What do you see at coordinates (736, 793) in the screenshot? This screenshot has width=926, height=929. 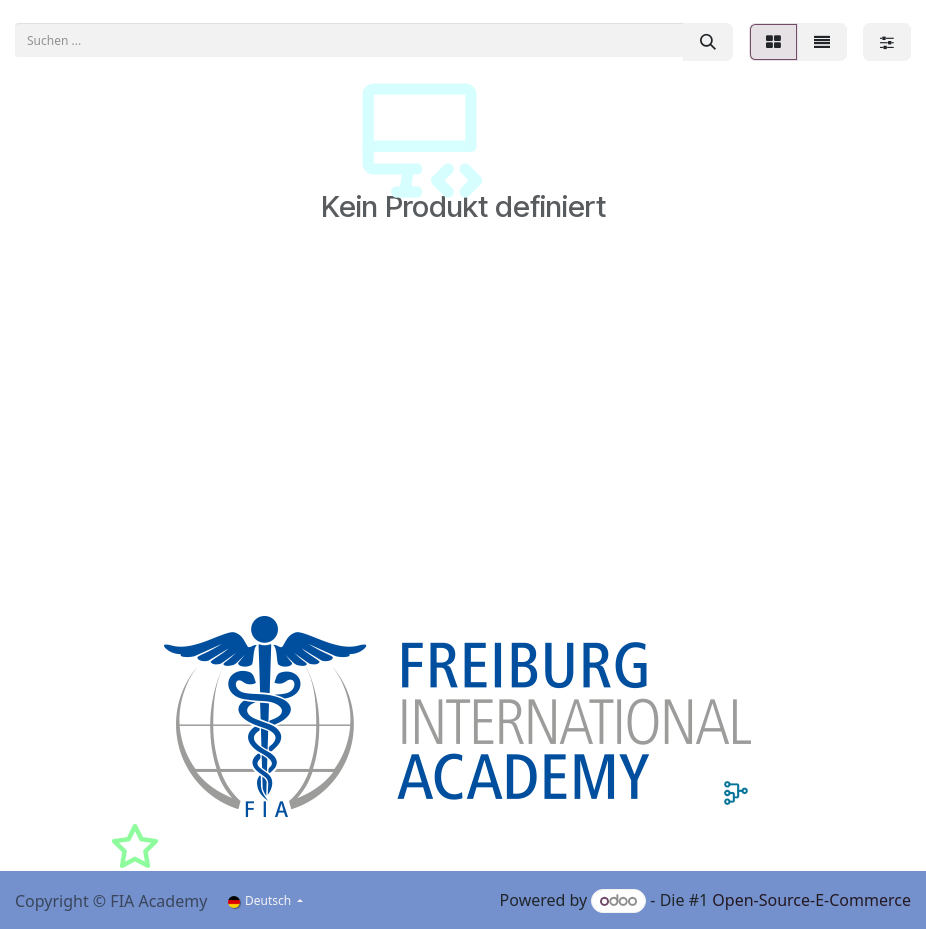 I see `view tournament bracket` at bounding box center [736, 793].